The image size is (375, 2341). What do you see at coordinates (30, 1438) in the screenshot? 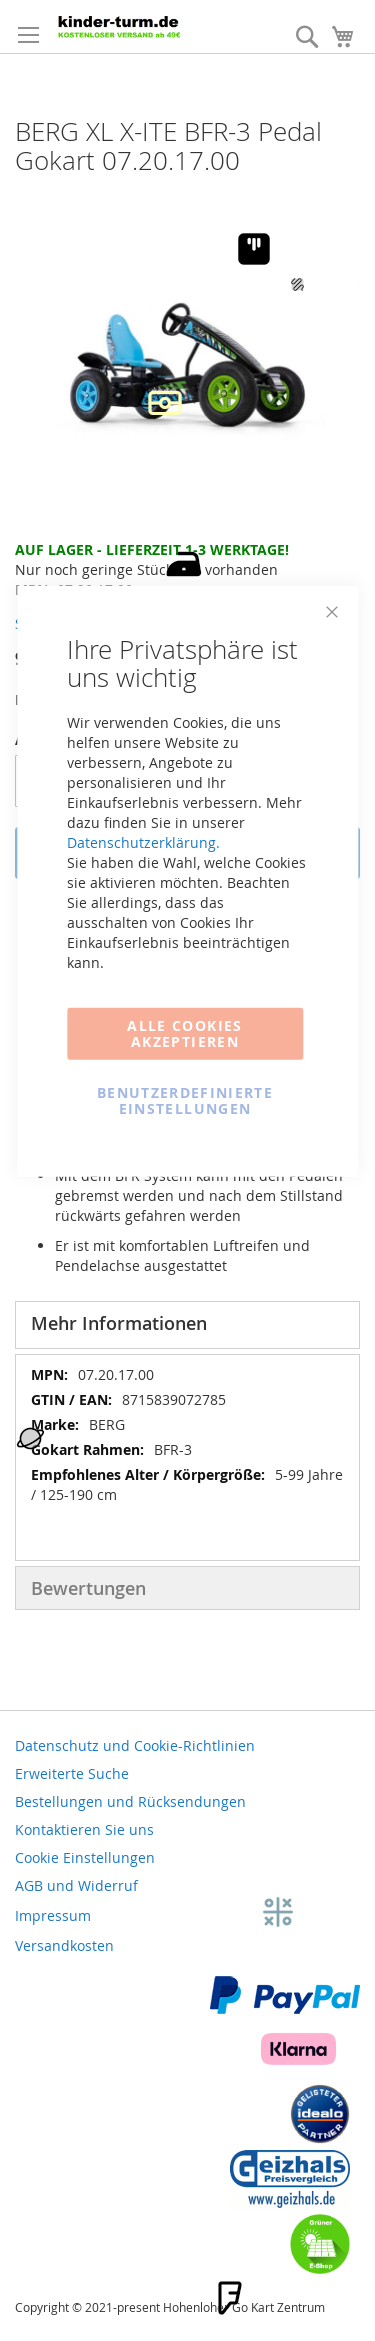
I see `explore global or worldwide content` at bounding box center [30, 1438].